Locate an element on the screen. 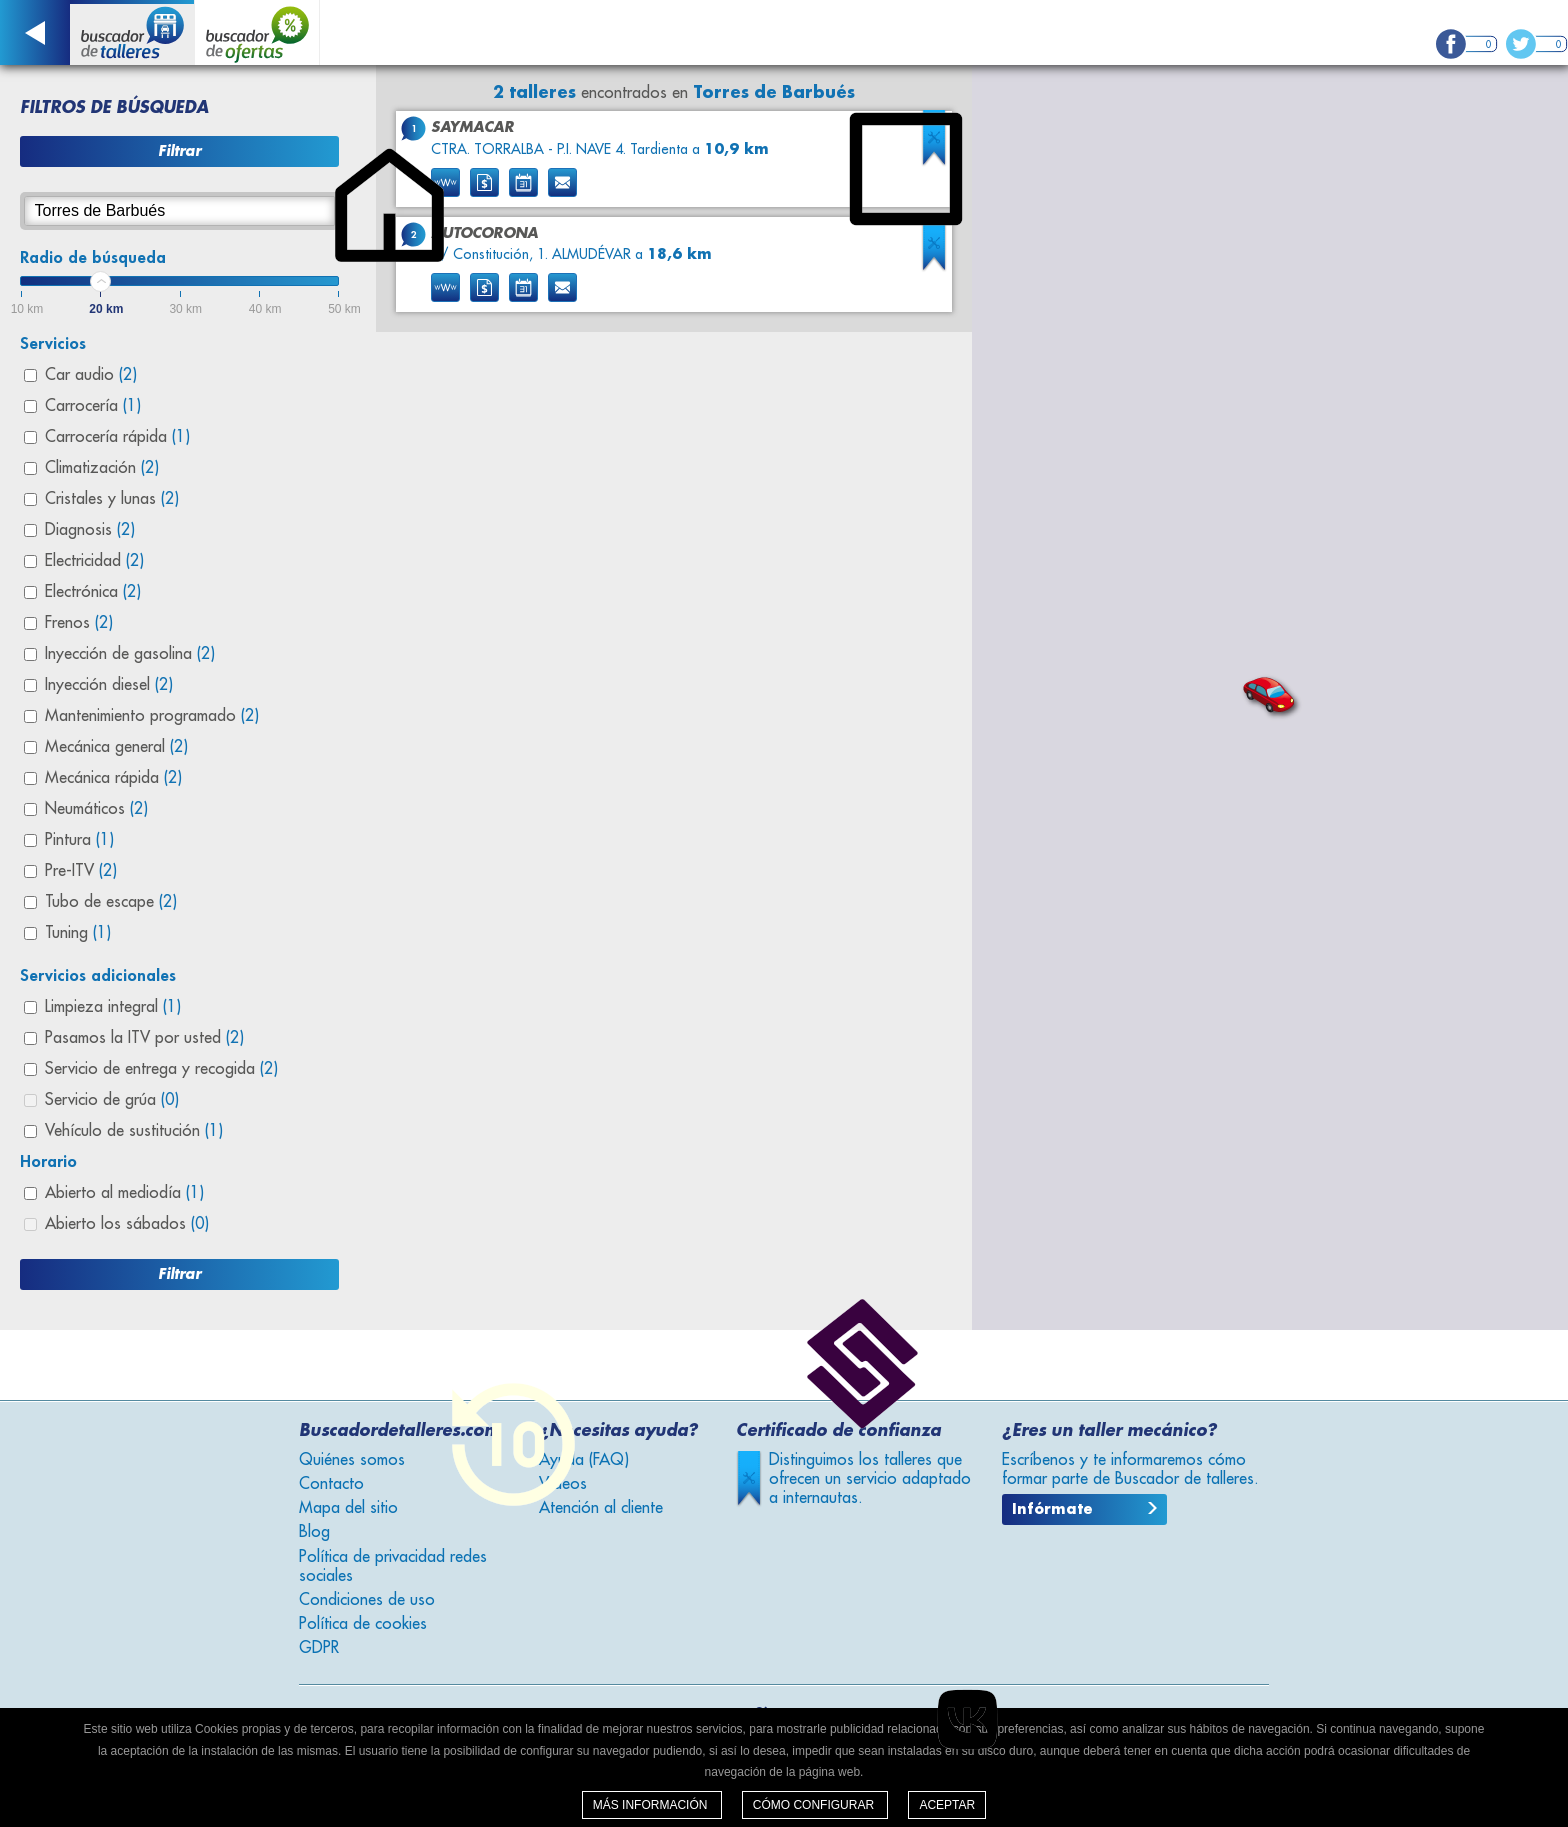  staylinked company logo is located at coordinates (862, 1363).